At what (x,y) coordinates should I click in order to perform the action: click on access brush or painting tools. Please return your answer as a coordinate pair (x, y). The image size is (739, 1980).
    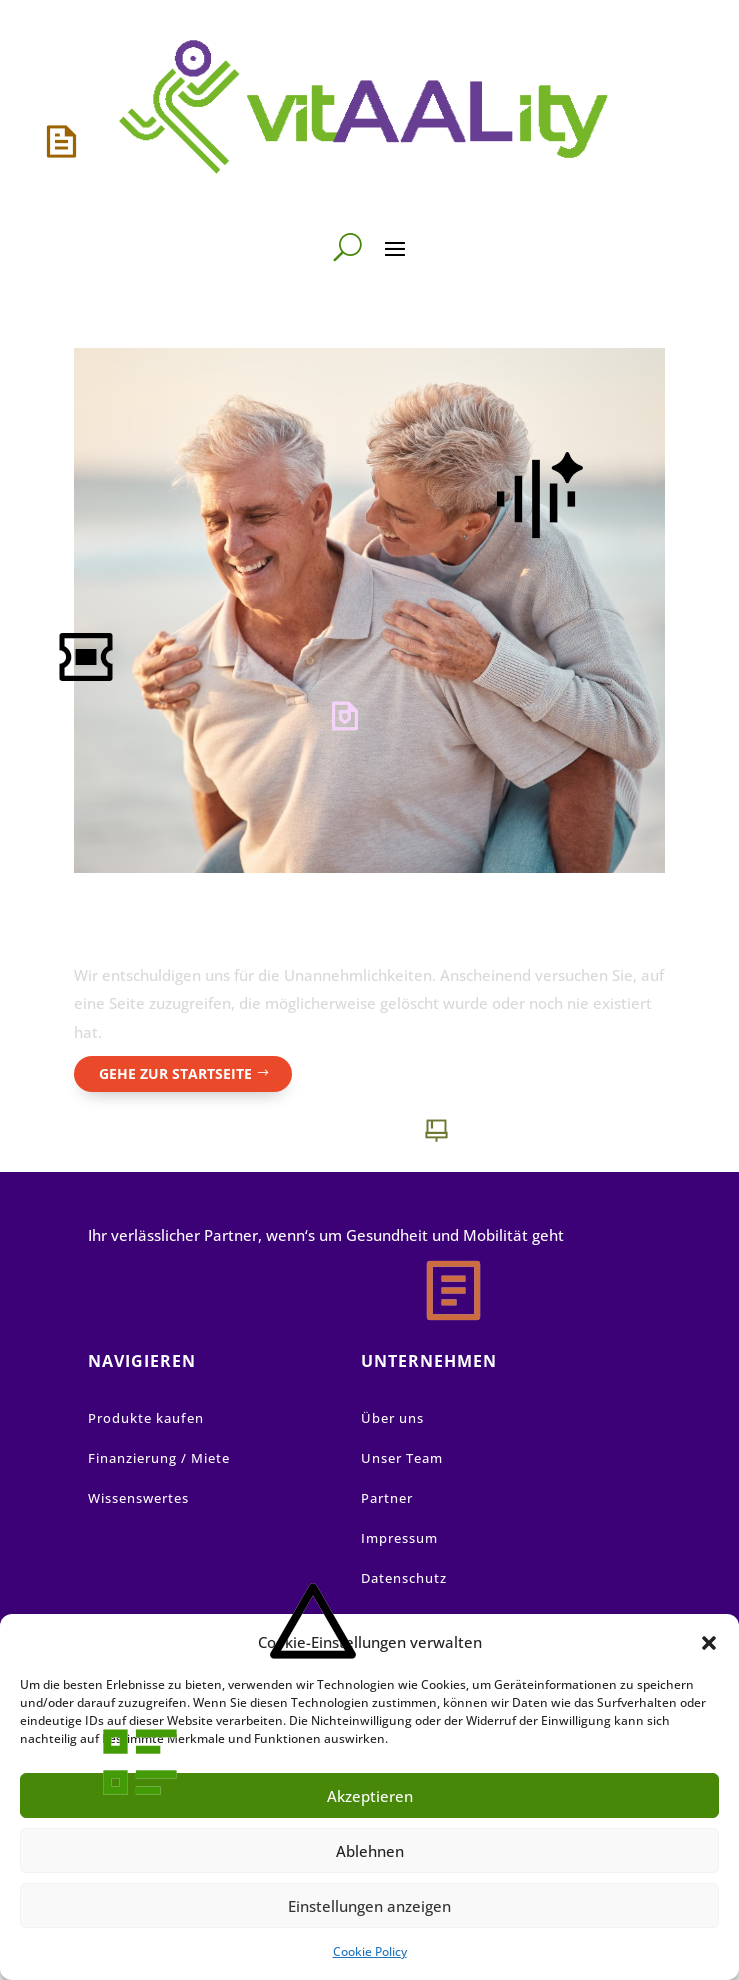
    Looking at the image, I should click on (436, 1129).